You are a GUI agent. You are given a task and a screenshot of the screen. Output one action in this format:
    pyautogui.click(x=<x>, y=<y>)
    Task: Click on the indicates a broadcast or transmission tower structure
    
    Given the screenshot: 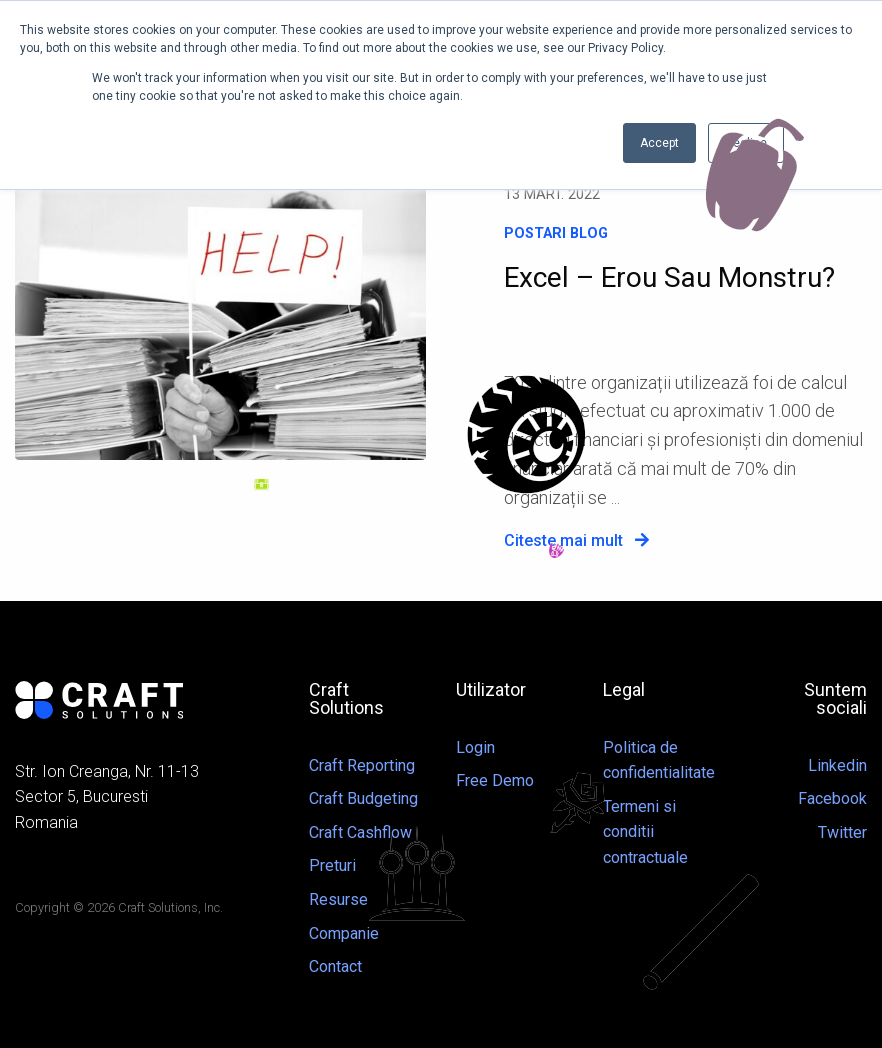 What is the action you would take?
    pyautogui.click(x=417, y=873)
    